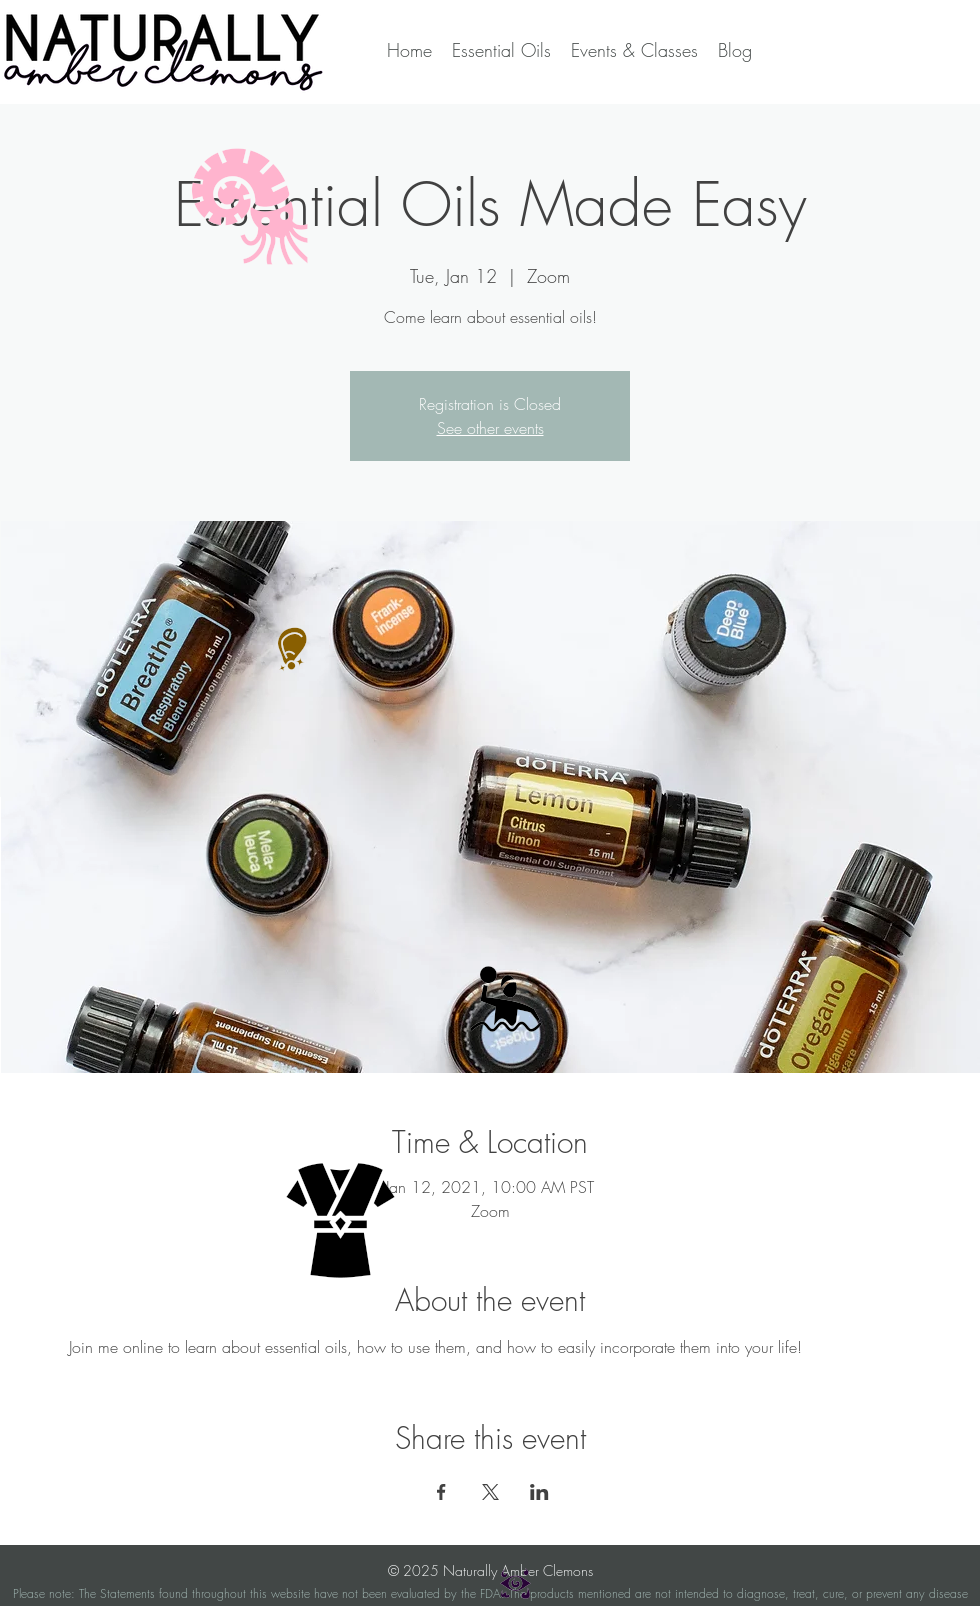  I want to click on access water polo game or activity, so click(507, 999).